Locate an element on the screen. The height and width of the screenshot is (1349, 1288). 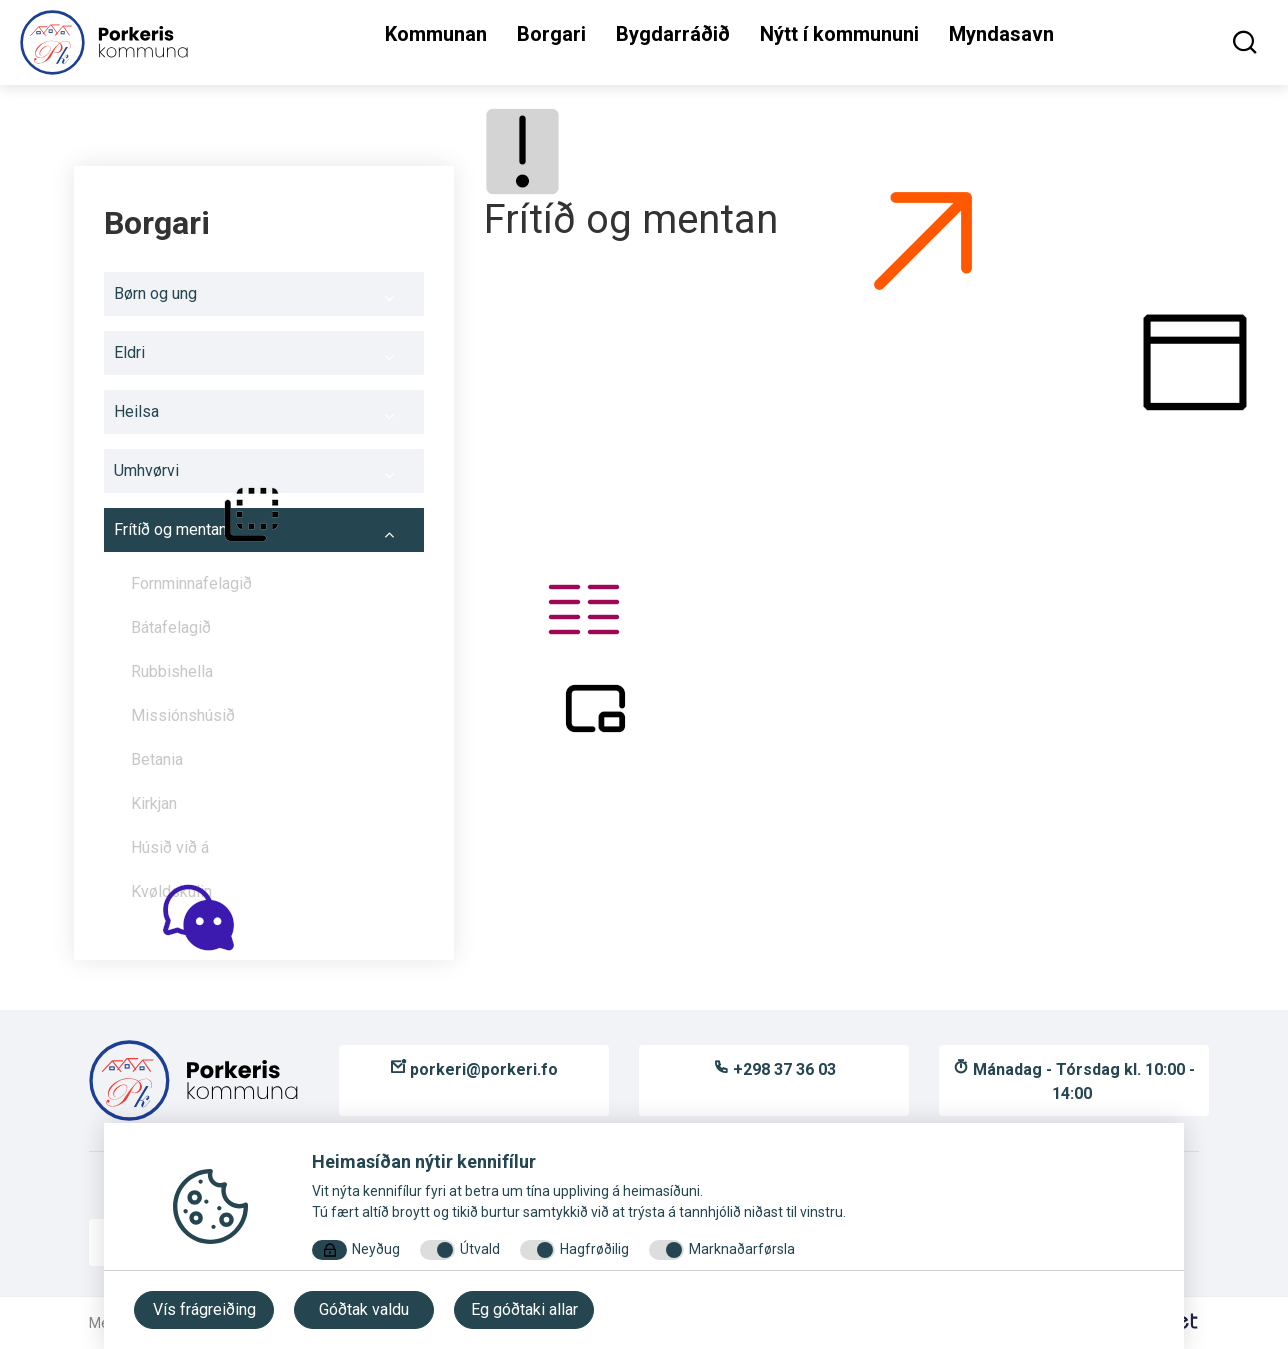
indicates an alert or warning that requires attention is located at coordinates (522, 151).